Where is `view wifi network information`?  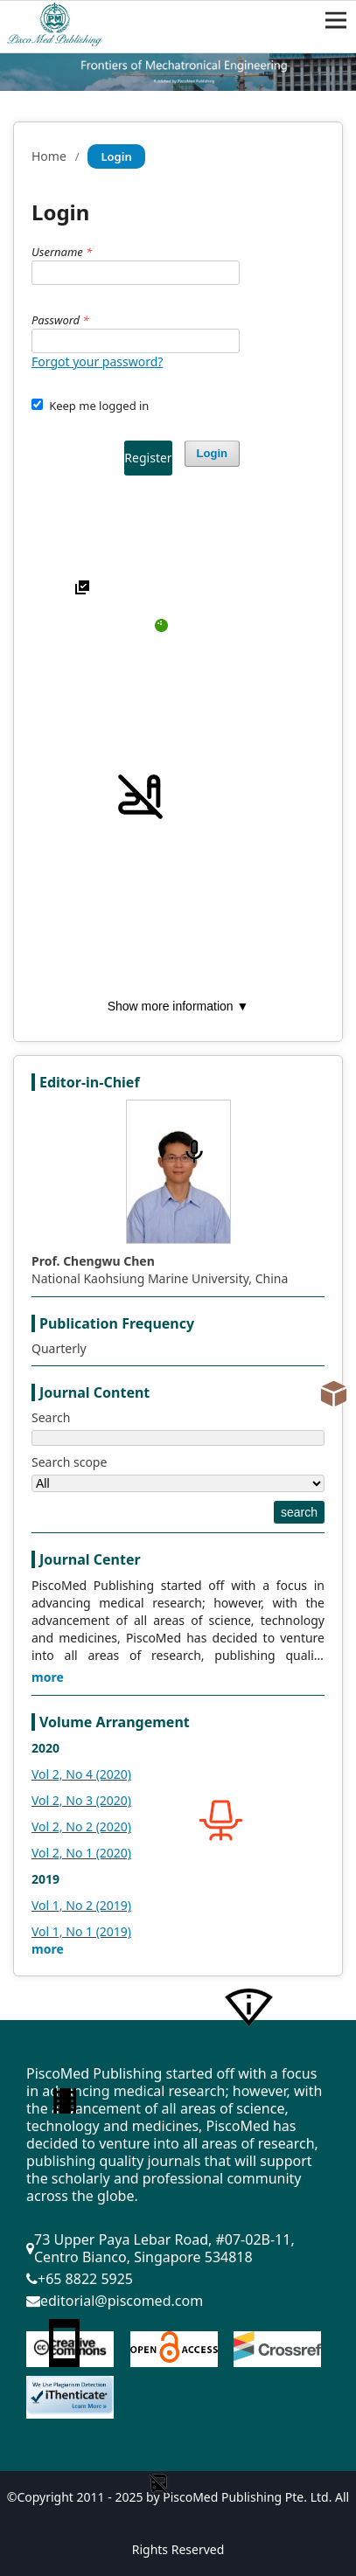 view wifi network information is located at coordinates (248, 2006).